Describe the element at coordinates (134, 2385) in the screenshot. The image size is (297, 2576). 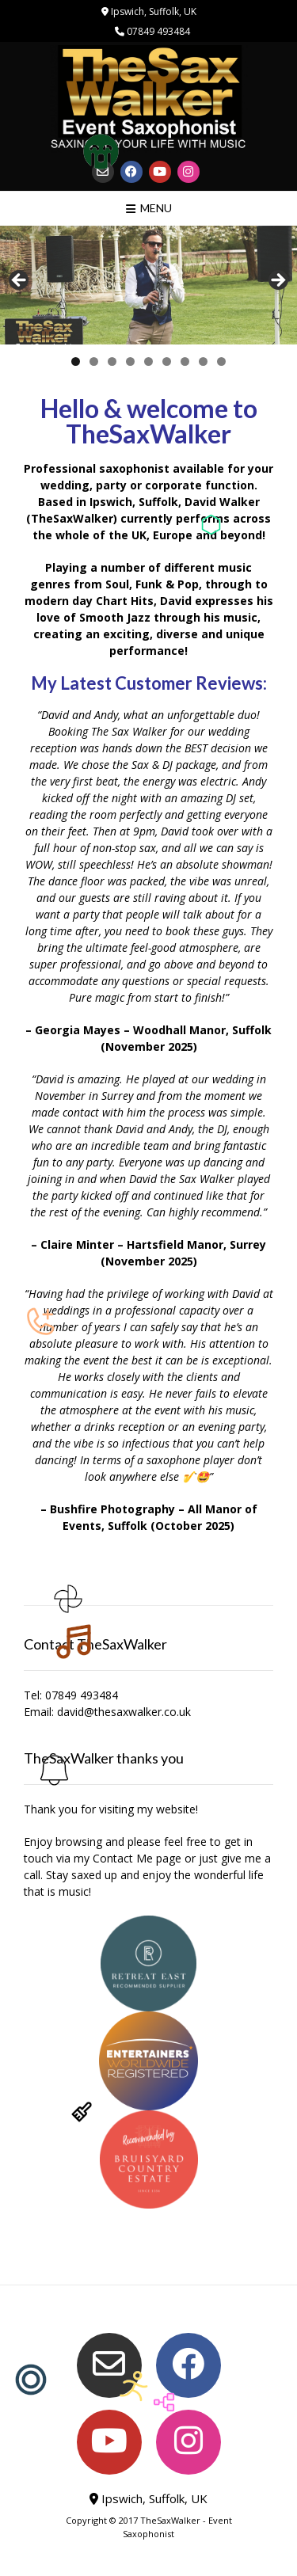
I see `start a run or workout activity` at that location.